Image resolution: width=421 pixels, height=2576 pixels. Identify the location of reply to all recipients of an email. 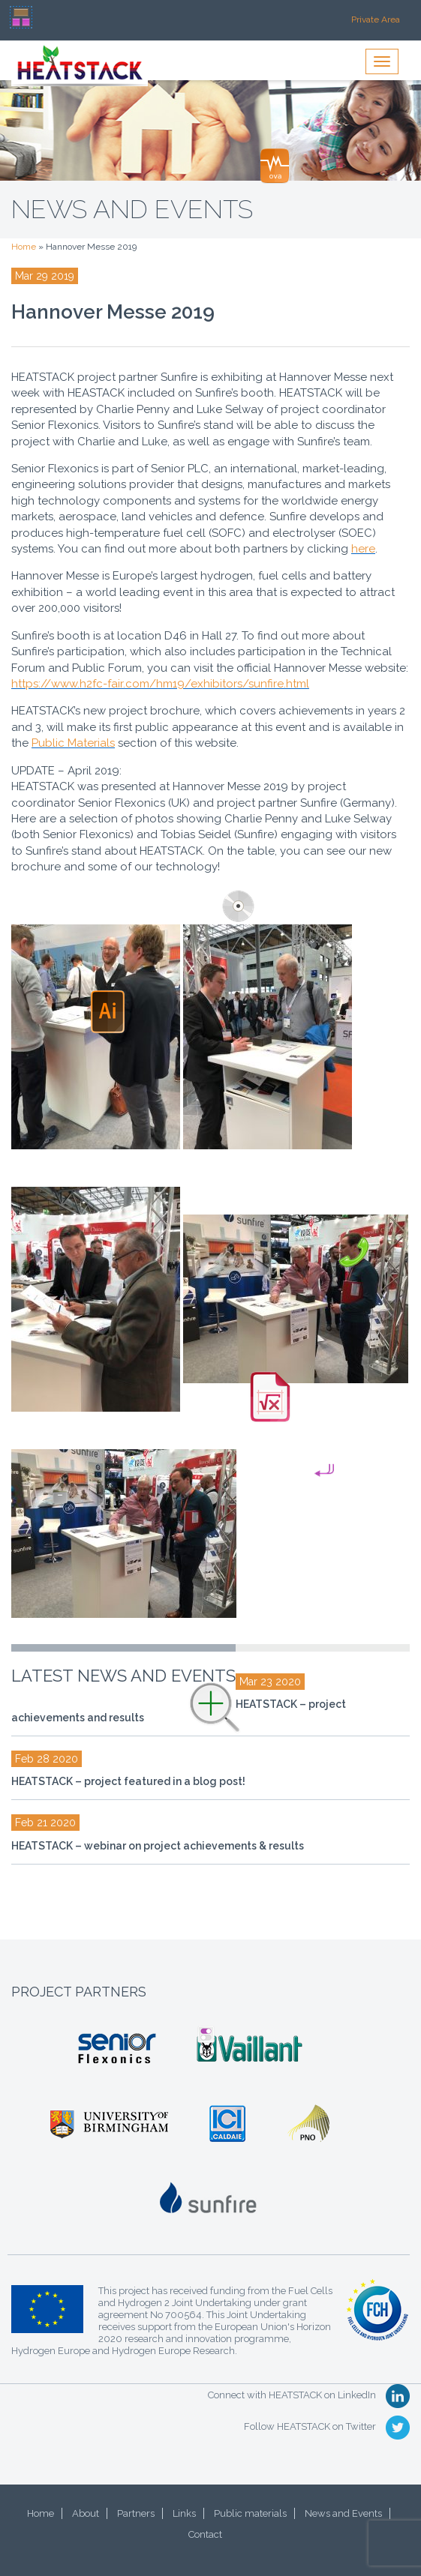
(323, 1469).